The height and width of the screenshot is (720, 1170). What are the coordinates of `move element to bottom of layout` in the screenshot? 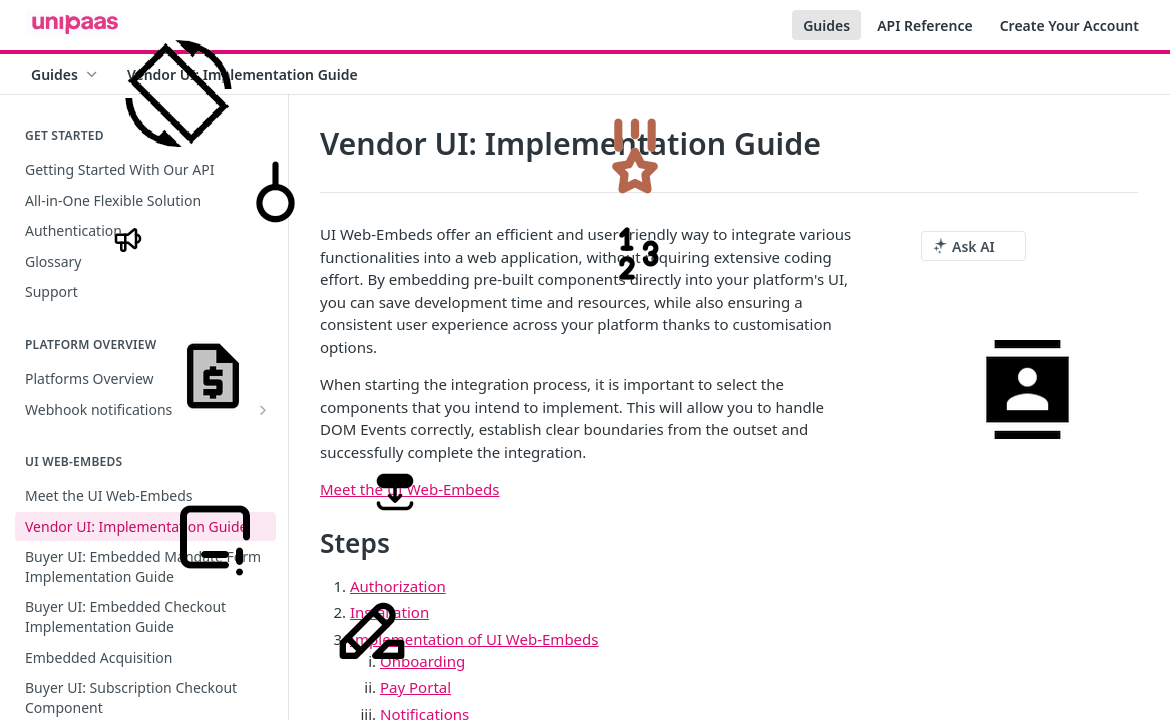 It's located at (395, 492).